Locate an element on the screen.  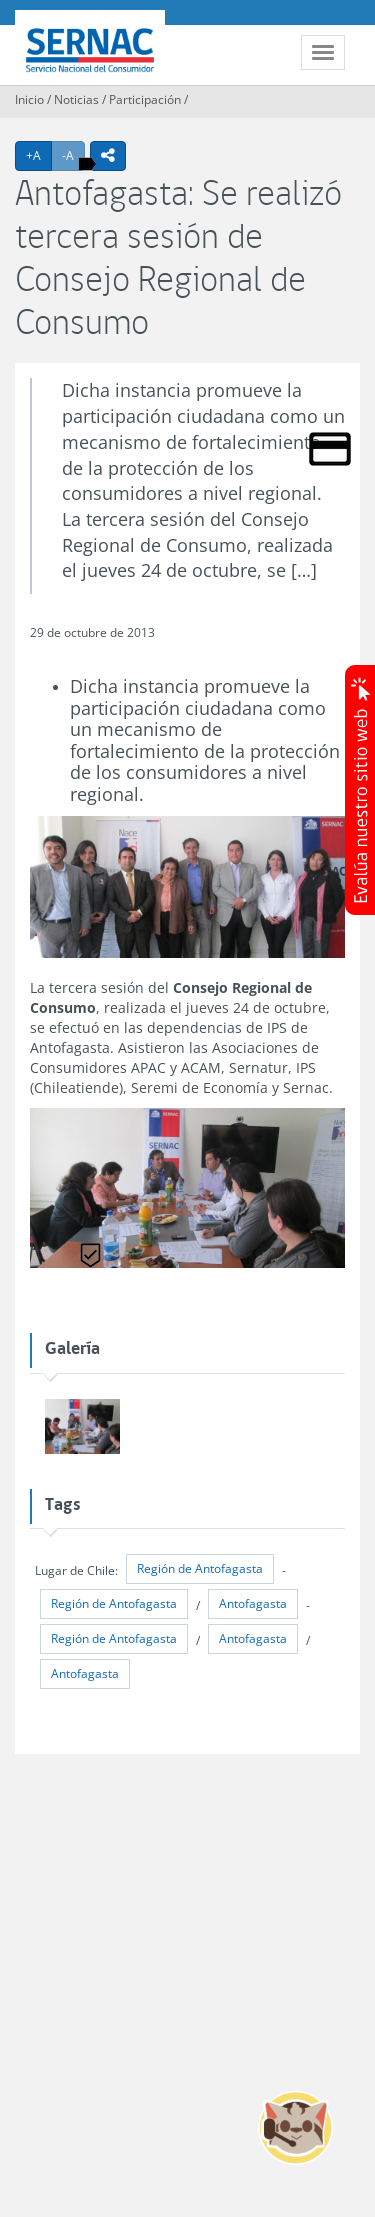
indicates a verified or visited location is located at coordinates (90, 1255).